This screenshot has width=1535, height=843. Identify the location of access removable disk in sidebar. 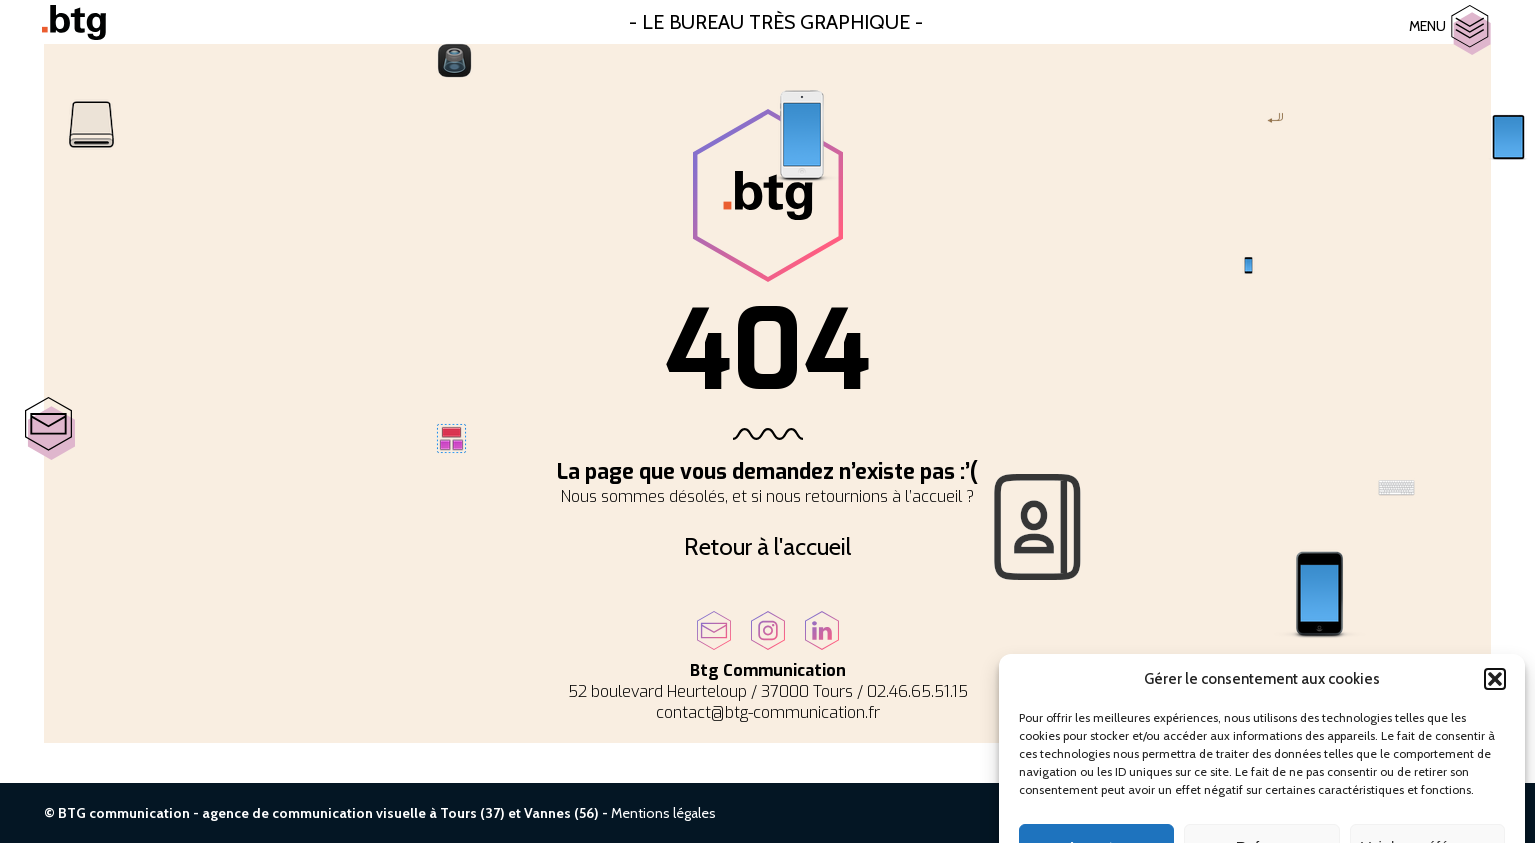
(91, 124).